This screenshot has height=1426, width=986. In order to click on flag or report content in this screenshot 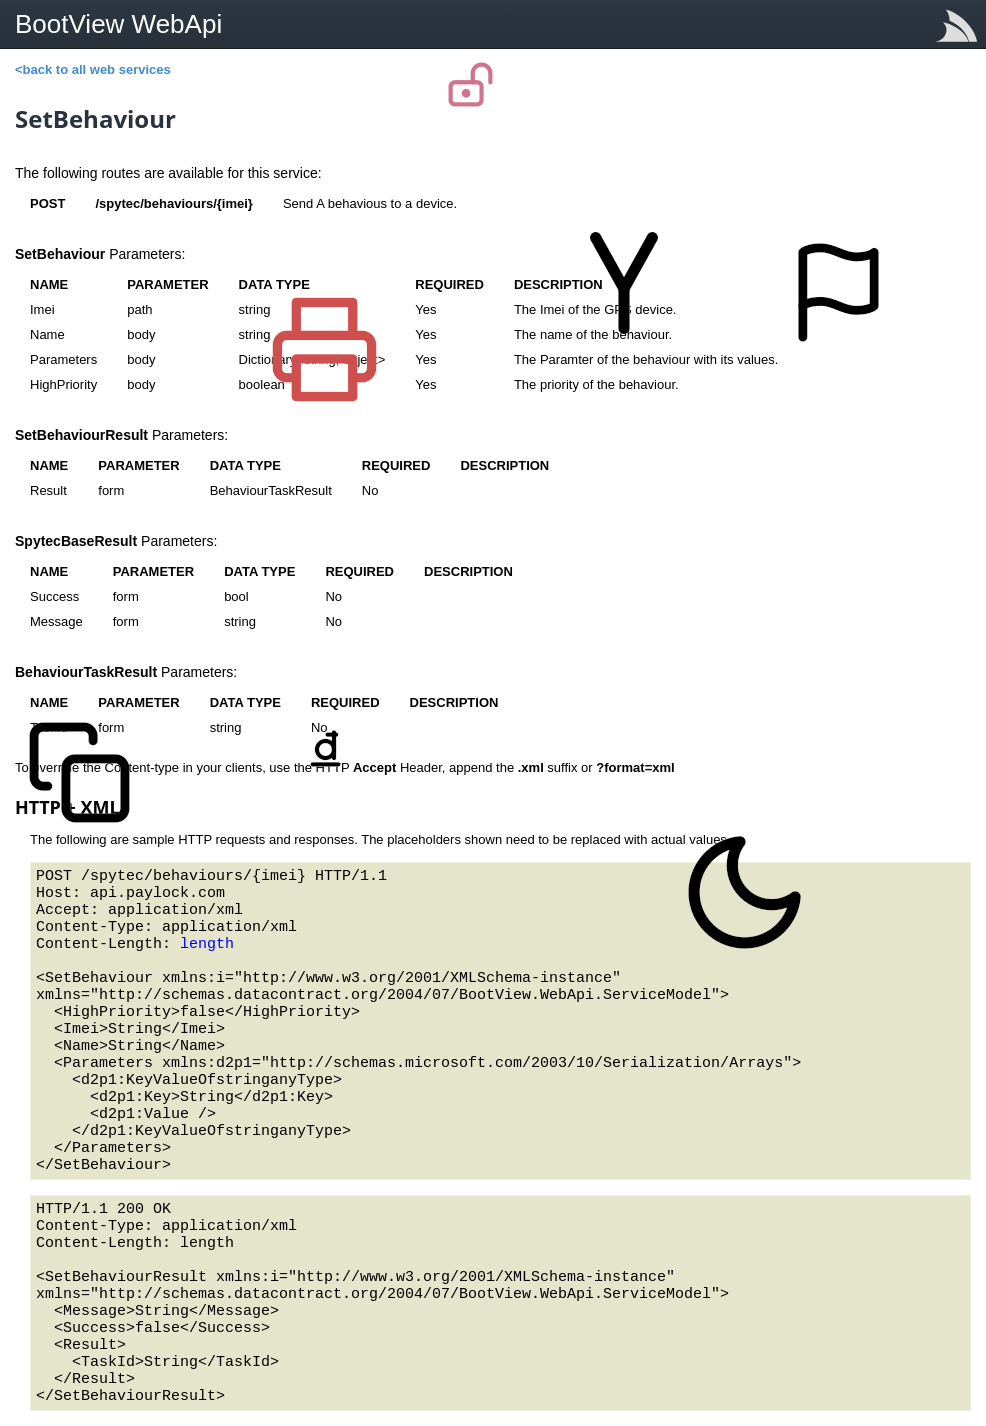, I will do `click(838, 292)`.